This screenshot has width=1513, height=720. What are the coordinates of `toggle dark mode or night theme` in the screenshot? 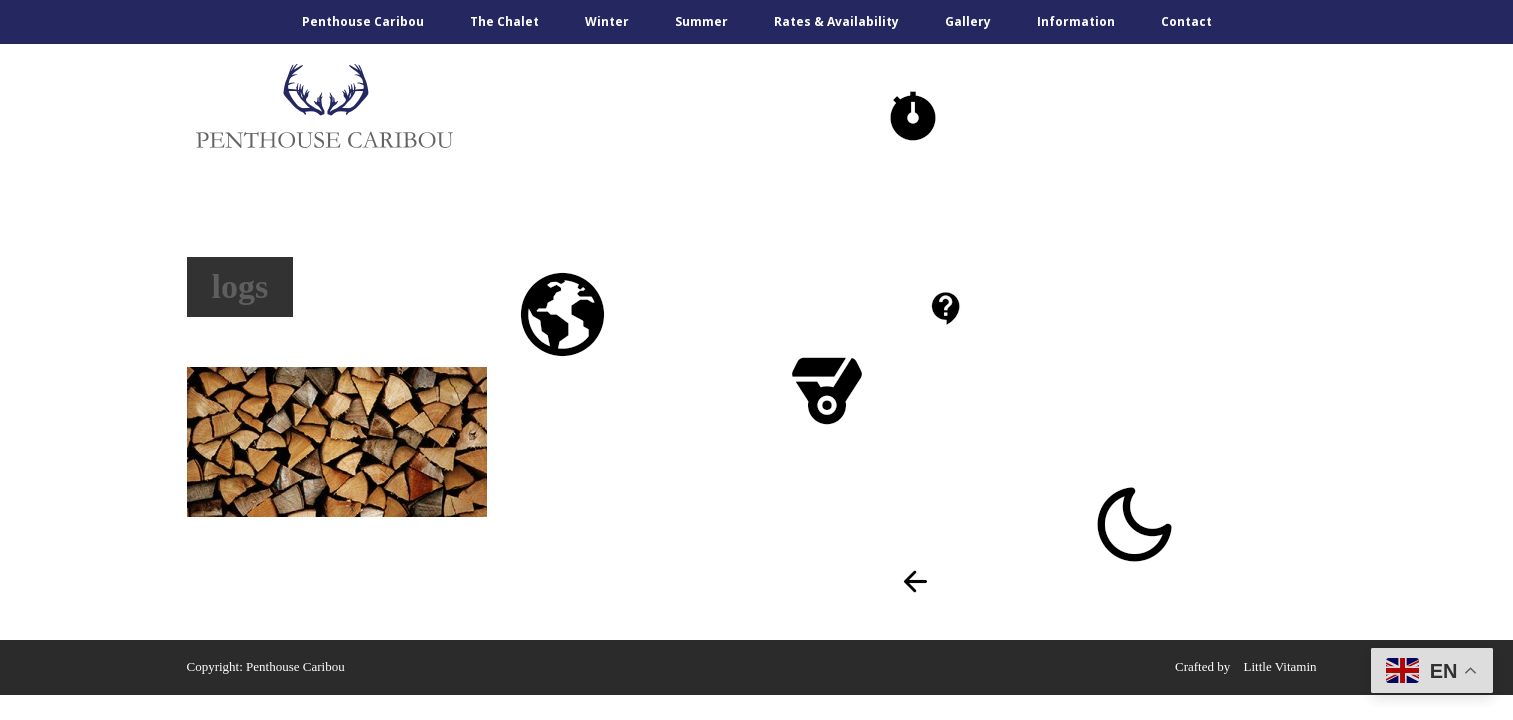 It's located at (1134, 524).